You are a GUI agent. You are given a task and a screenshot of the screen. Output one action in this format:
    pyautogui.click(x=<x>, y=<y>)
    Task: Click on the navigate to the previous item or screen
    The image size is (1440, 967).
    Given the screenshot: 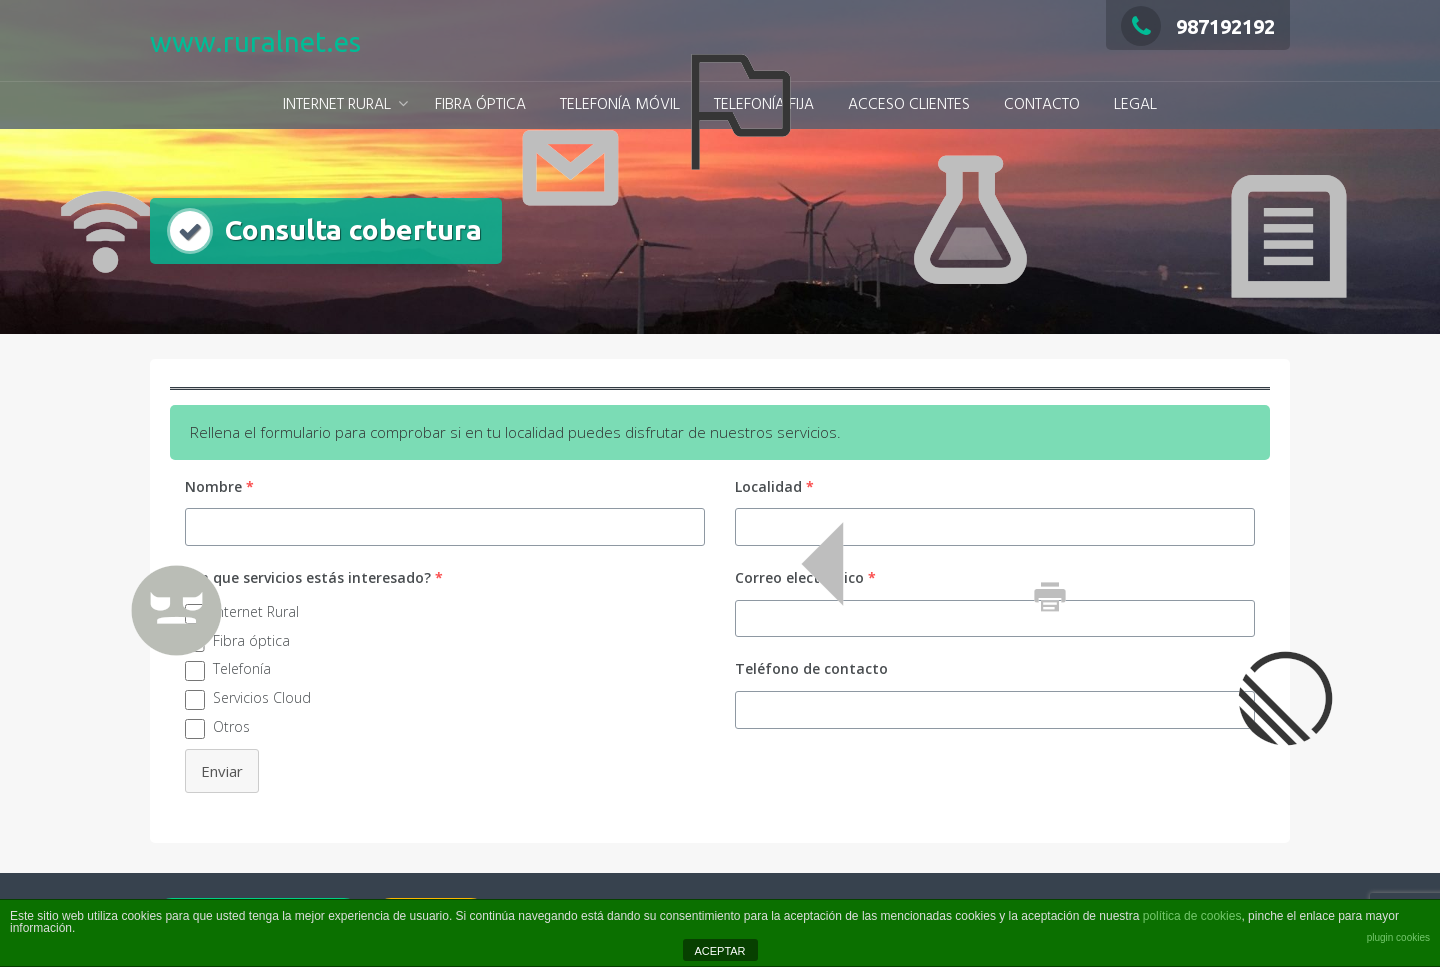 What is the action you would take?
    pyautogui.click(x=826, y=564)
    